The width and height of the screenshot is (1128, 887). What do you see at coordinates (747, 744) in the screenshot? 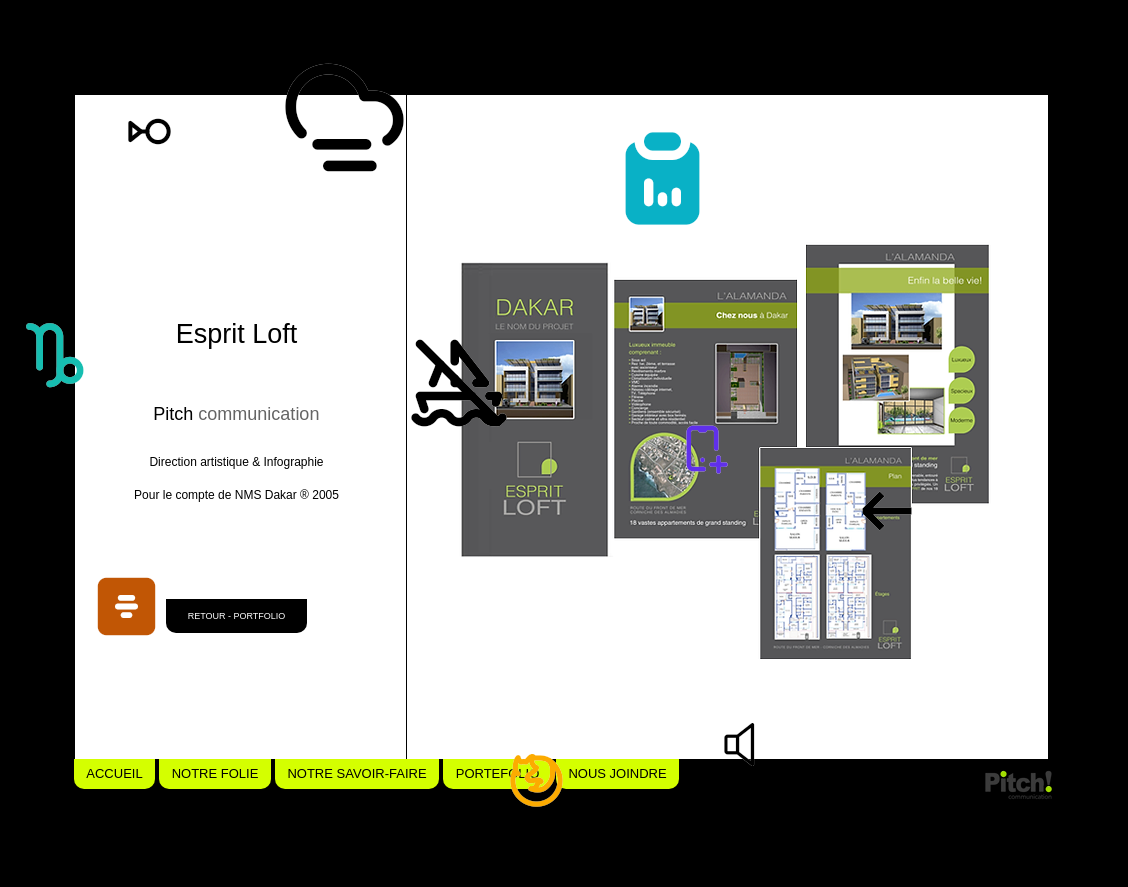
I see `speaker with no volume or audio output` at bounding box center [747, 744].